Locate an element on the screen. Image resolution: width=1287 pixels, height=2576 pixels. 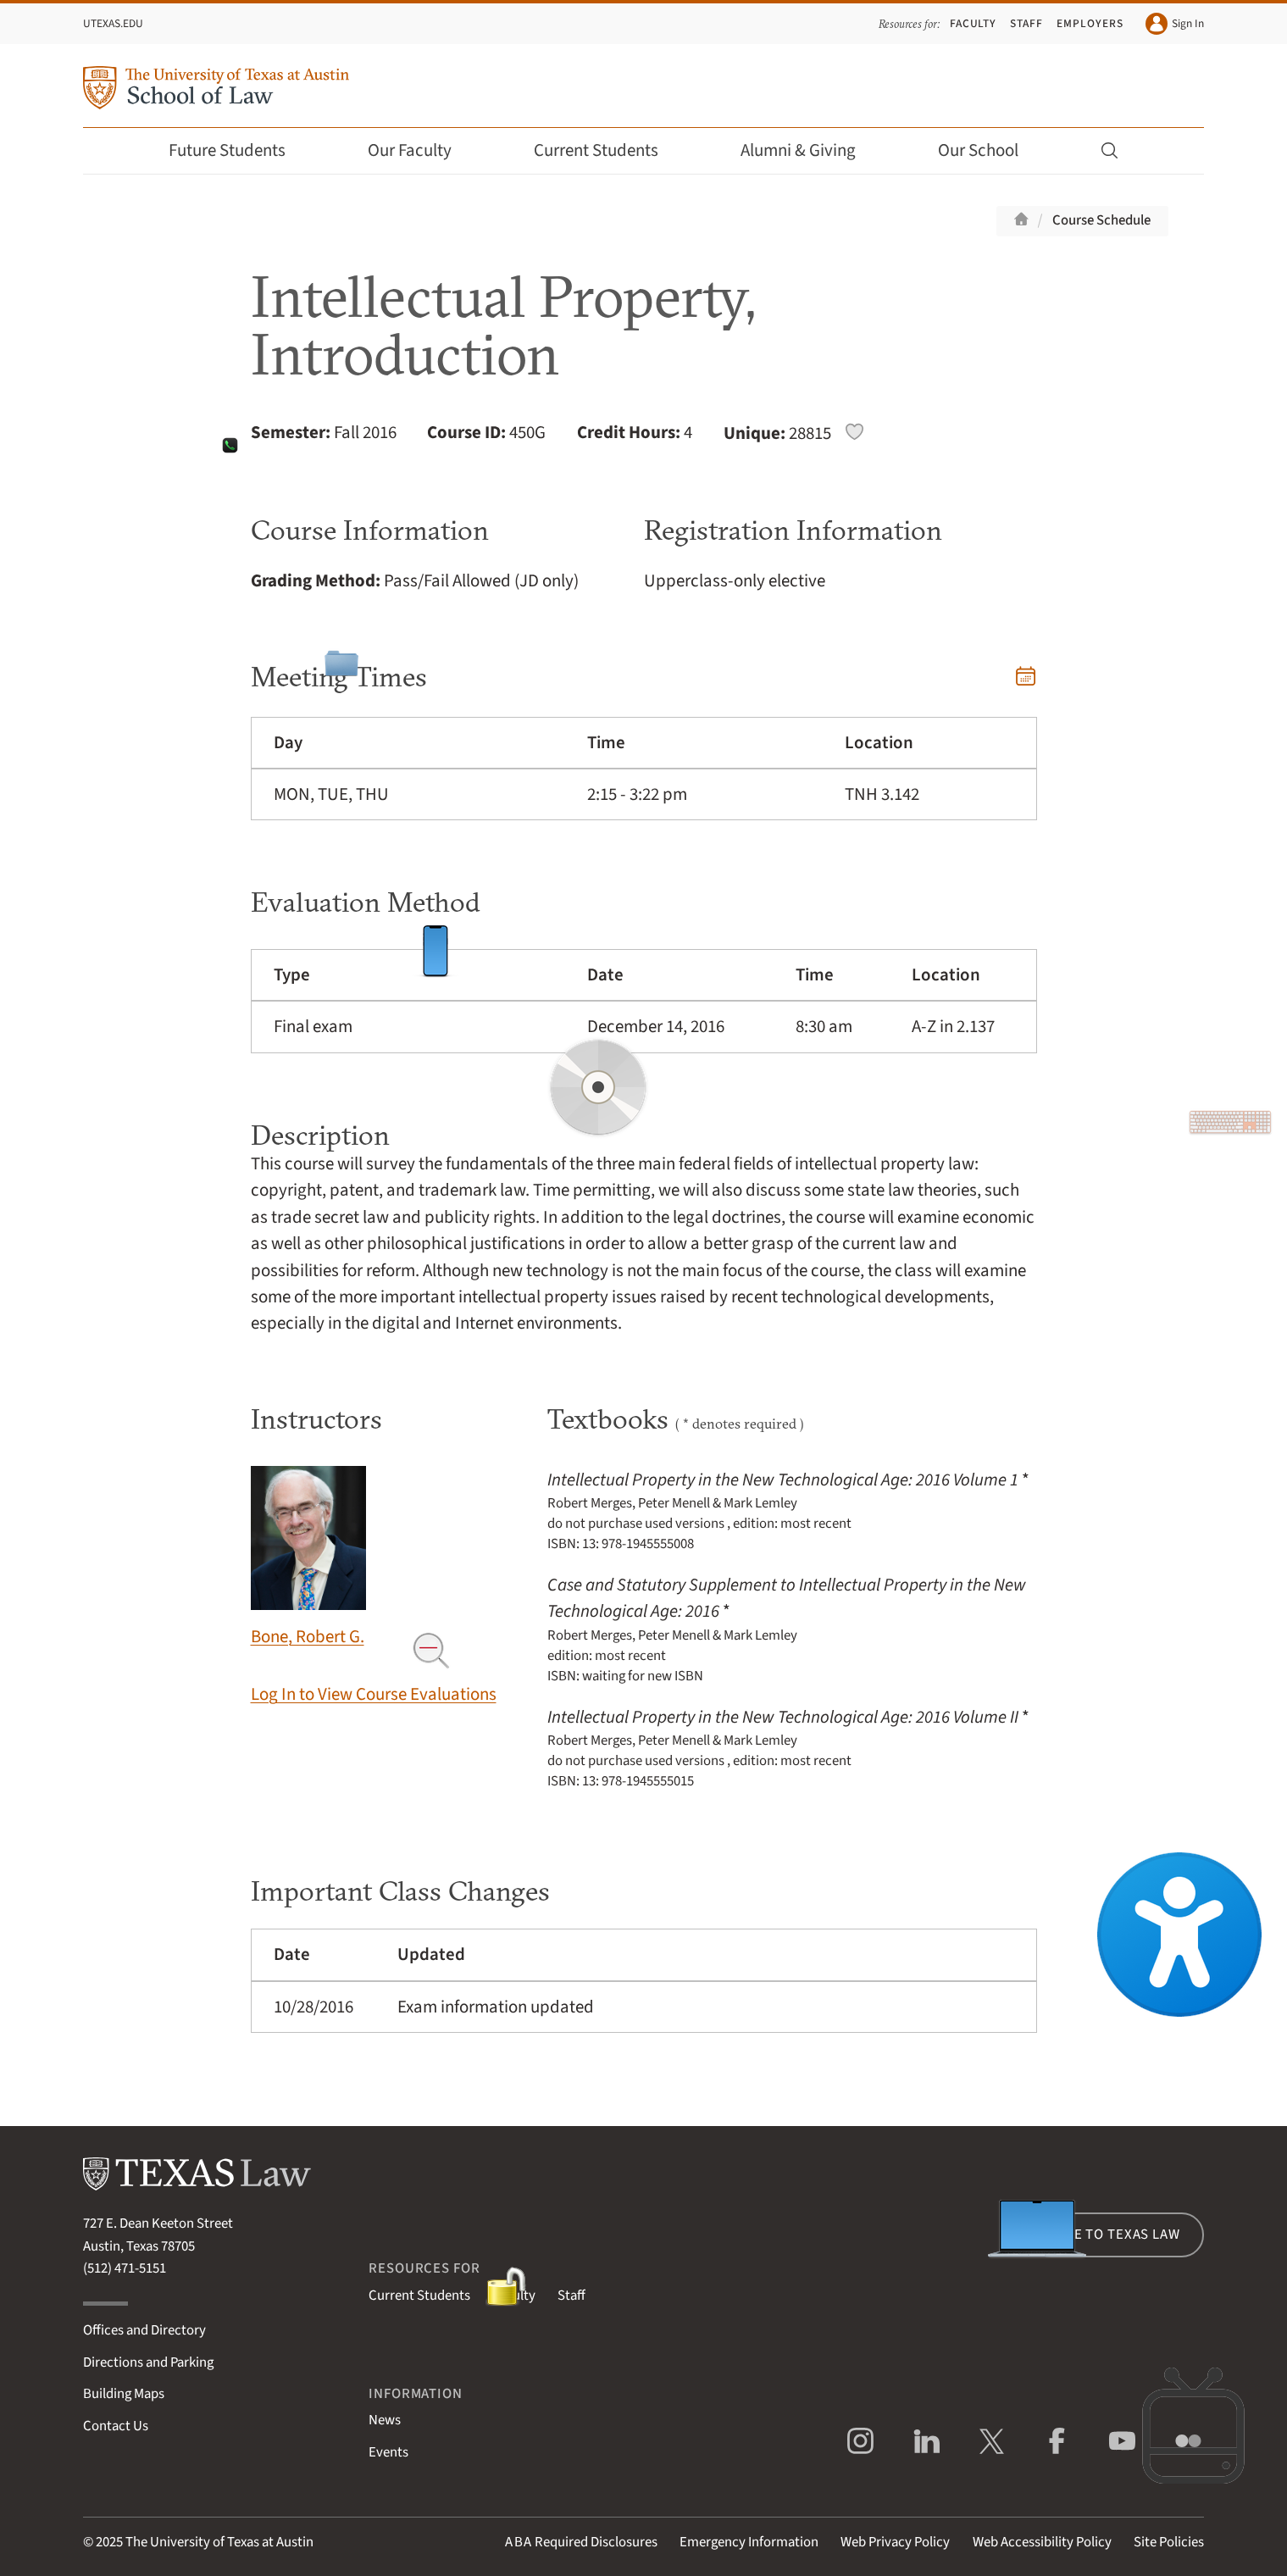
zoom out on file preview is located at coordinates (430, 1650).